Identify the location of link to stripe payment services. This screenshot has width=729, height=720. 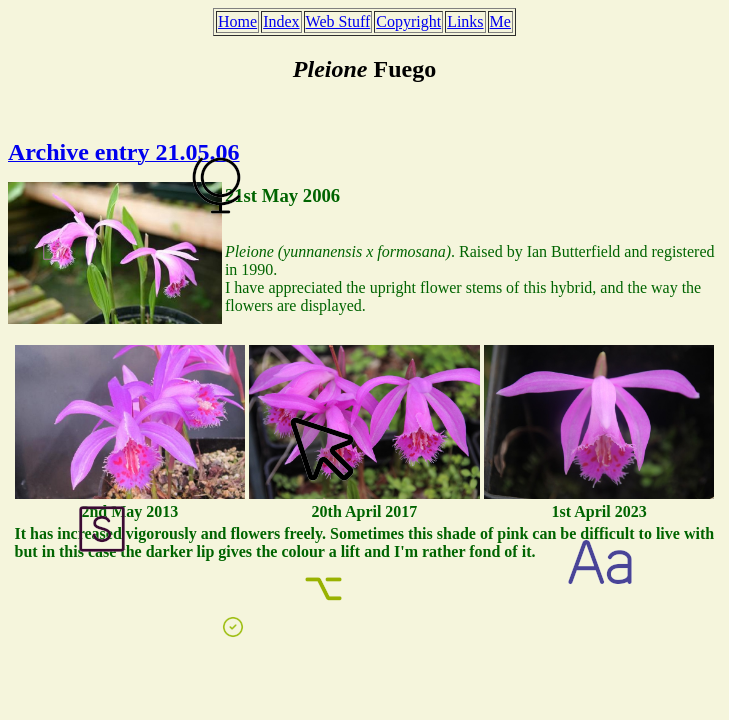
(102, 529).